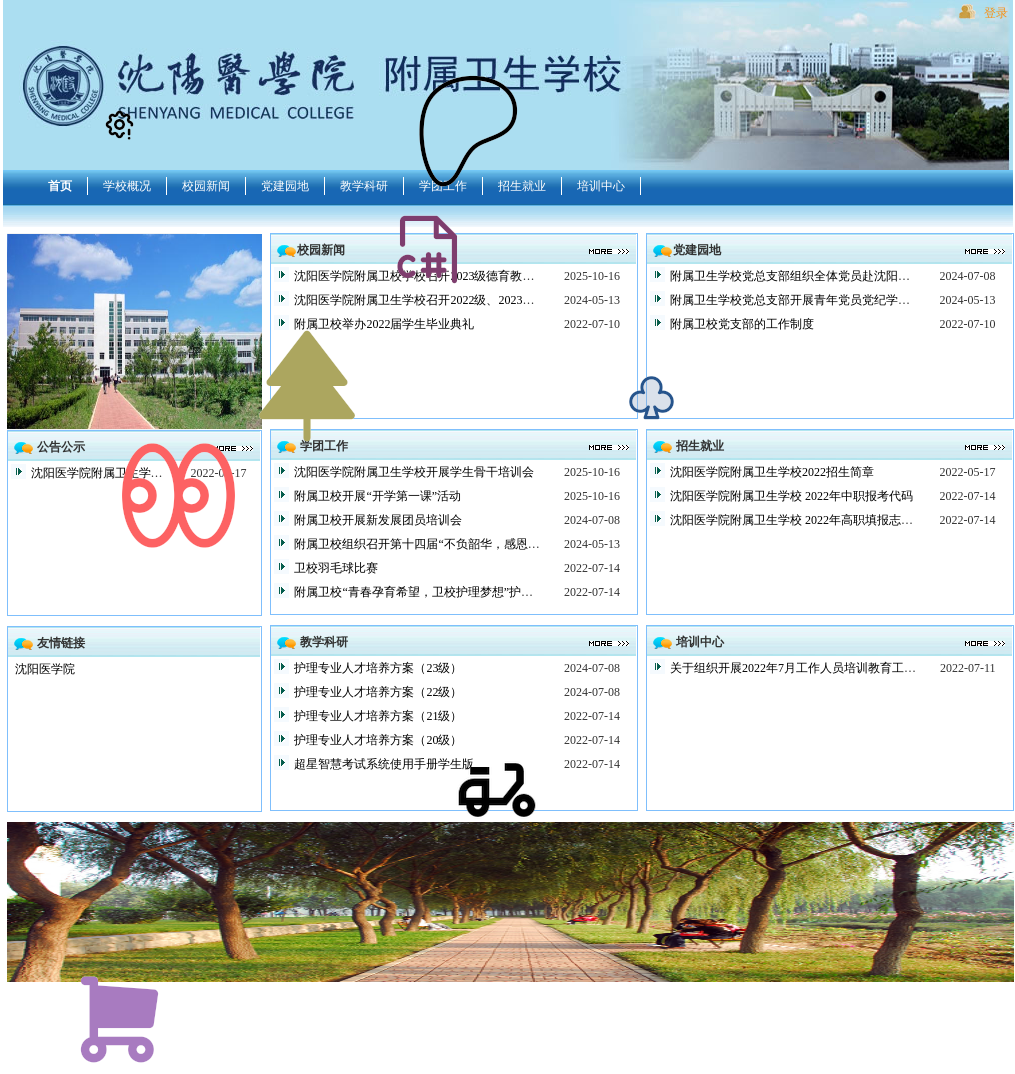 The image size is (1015, 1074). I want to click on view your shopping cart, so click(119, 1019).